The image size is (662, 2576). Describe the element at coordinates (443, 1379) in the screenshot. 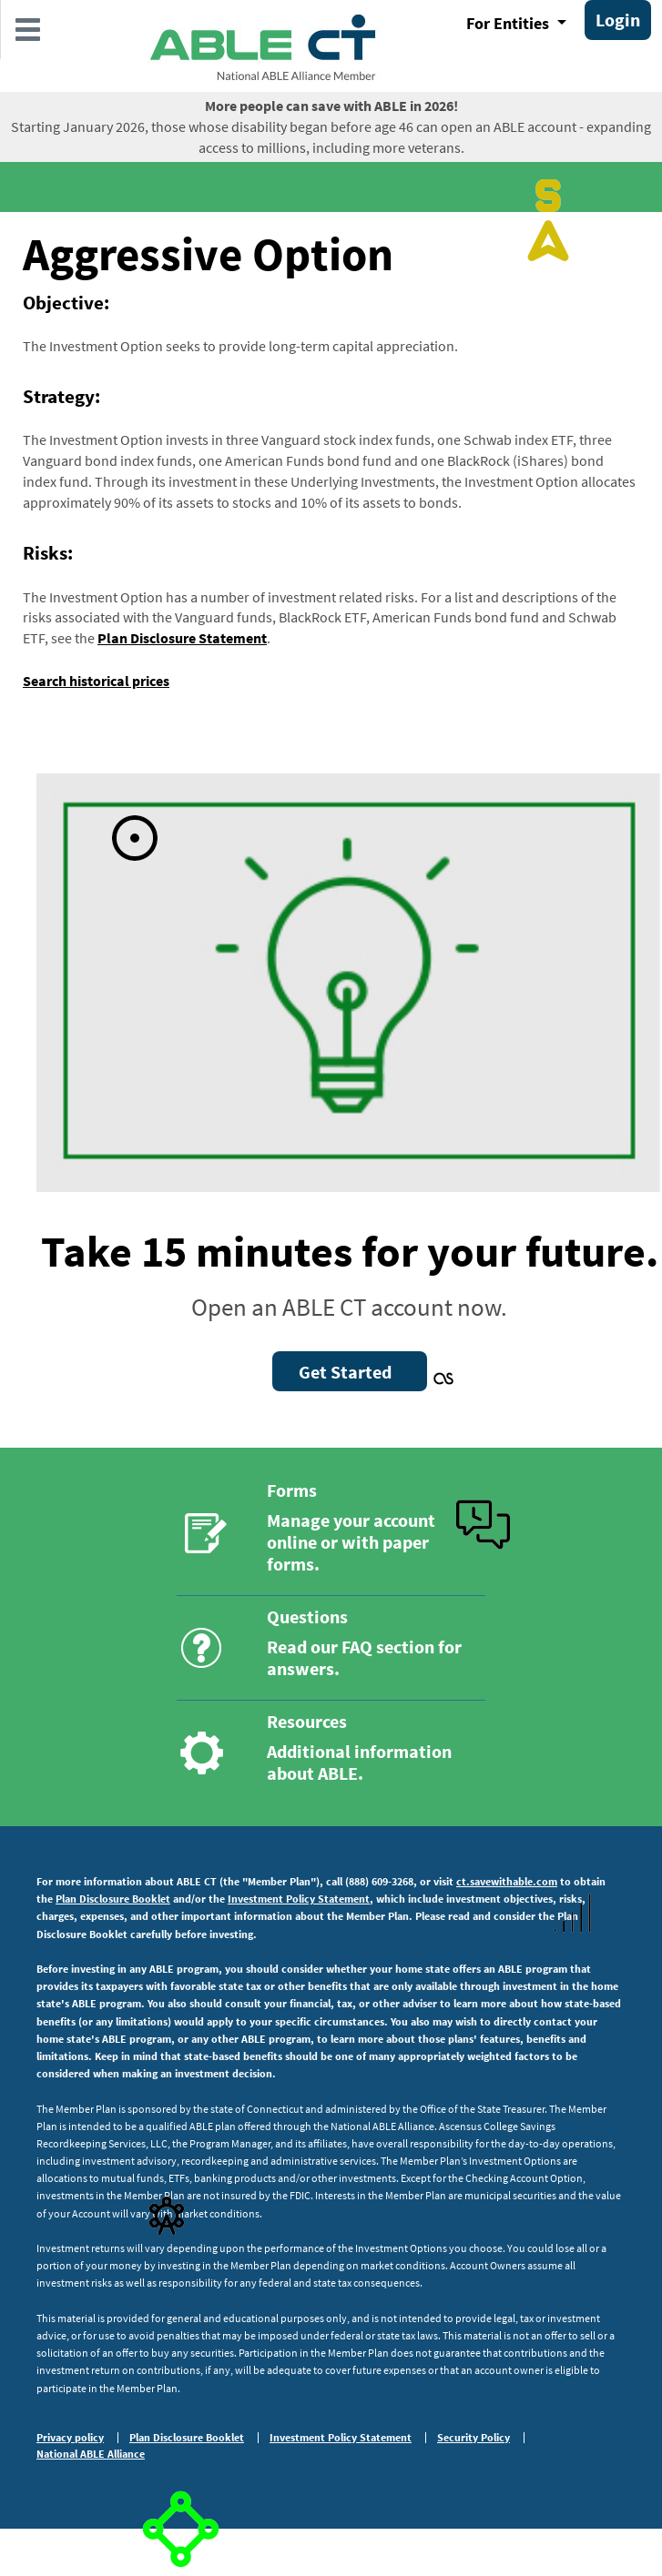

I see `connect to Last.fm account` at that location.